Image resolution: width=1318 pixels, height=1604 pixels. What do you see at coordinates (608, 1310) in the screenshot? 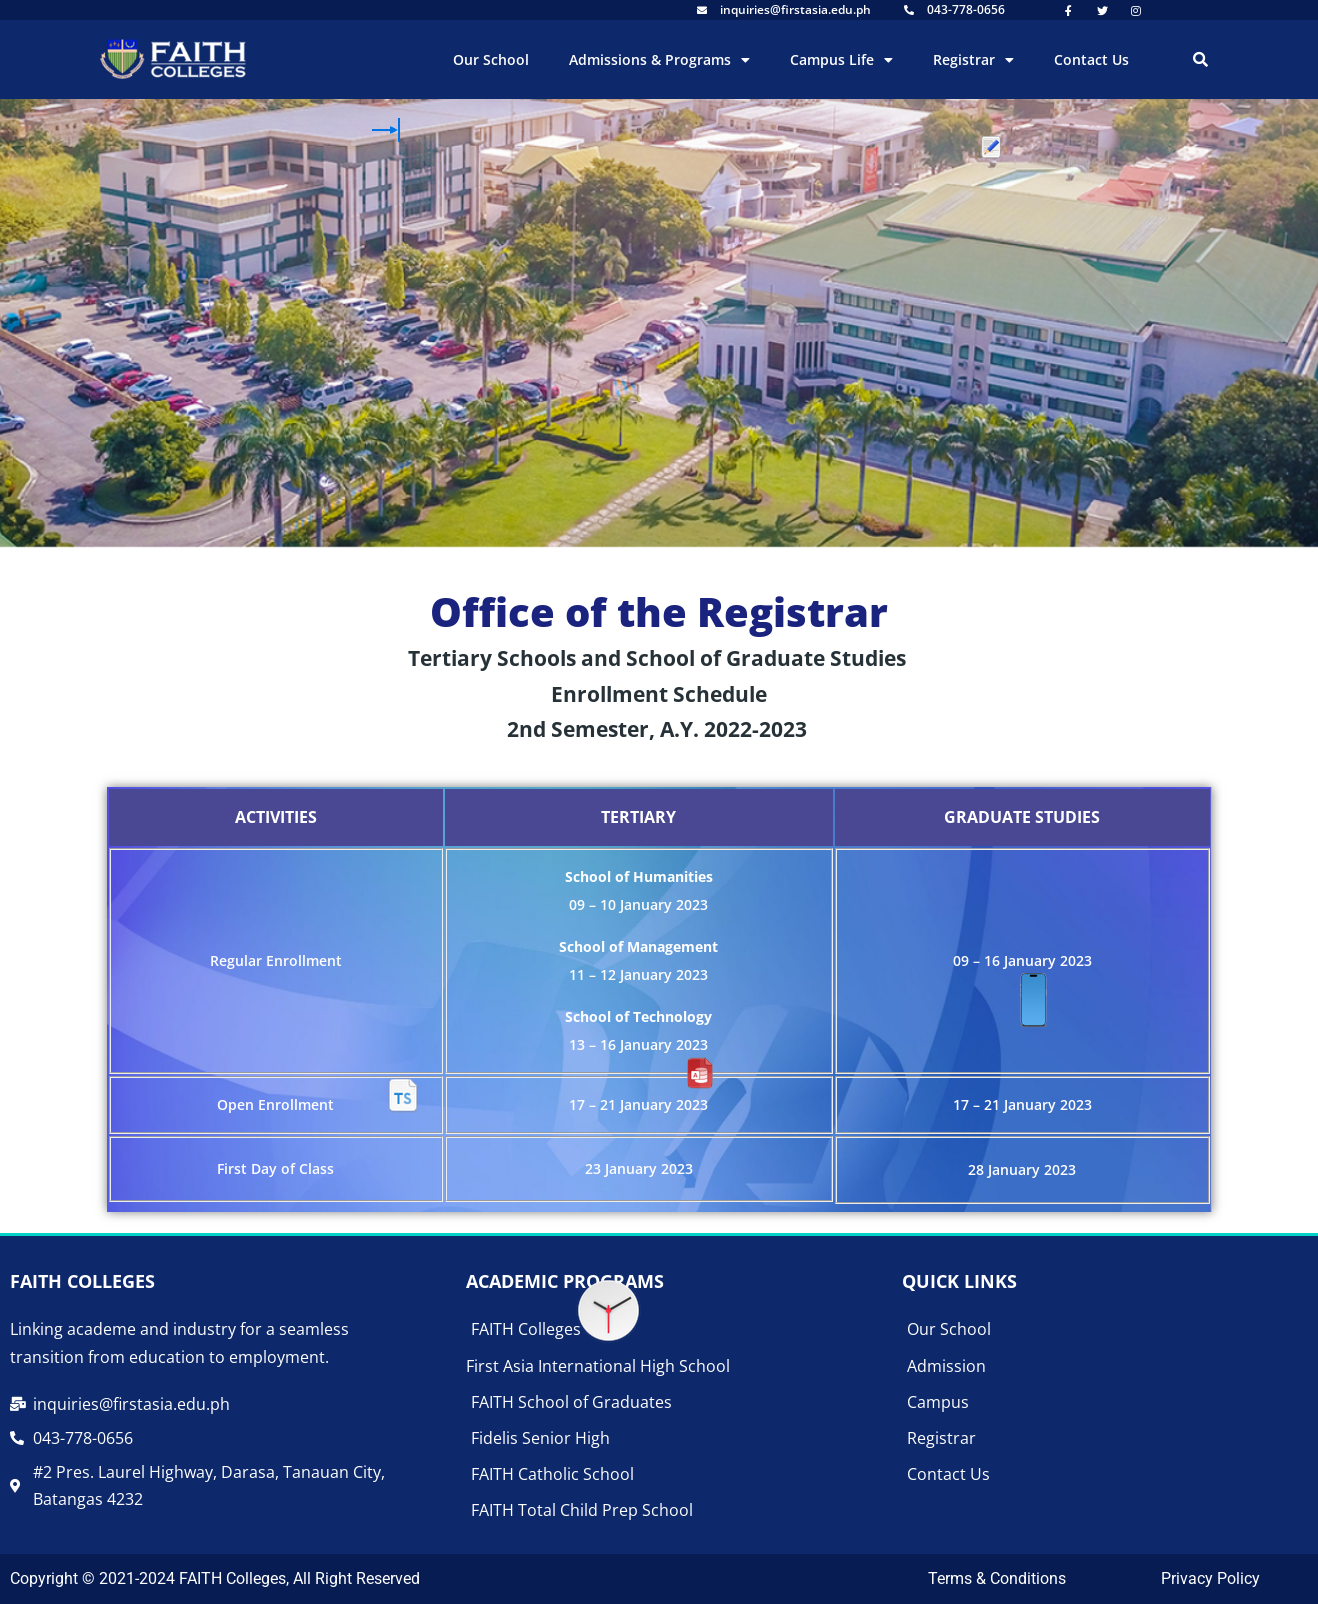
I see `access date and time settings` at bounding box center [608, 1310].